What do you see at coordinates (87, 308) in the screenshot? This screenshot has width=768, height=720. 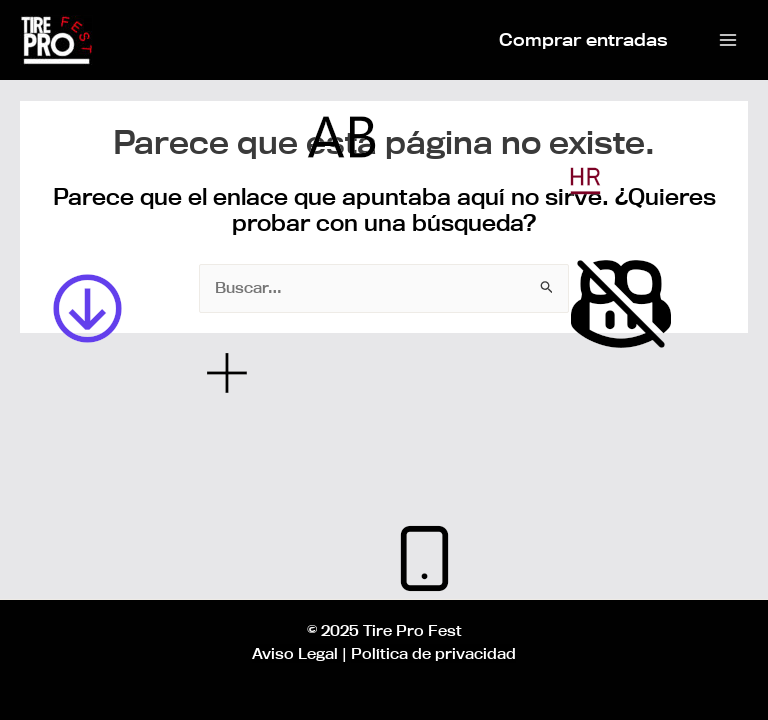 I see `download a file or resource` at bounding box center [87, 308].